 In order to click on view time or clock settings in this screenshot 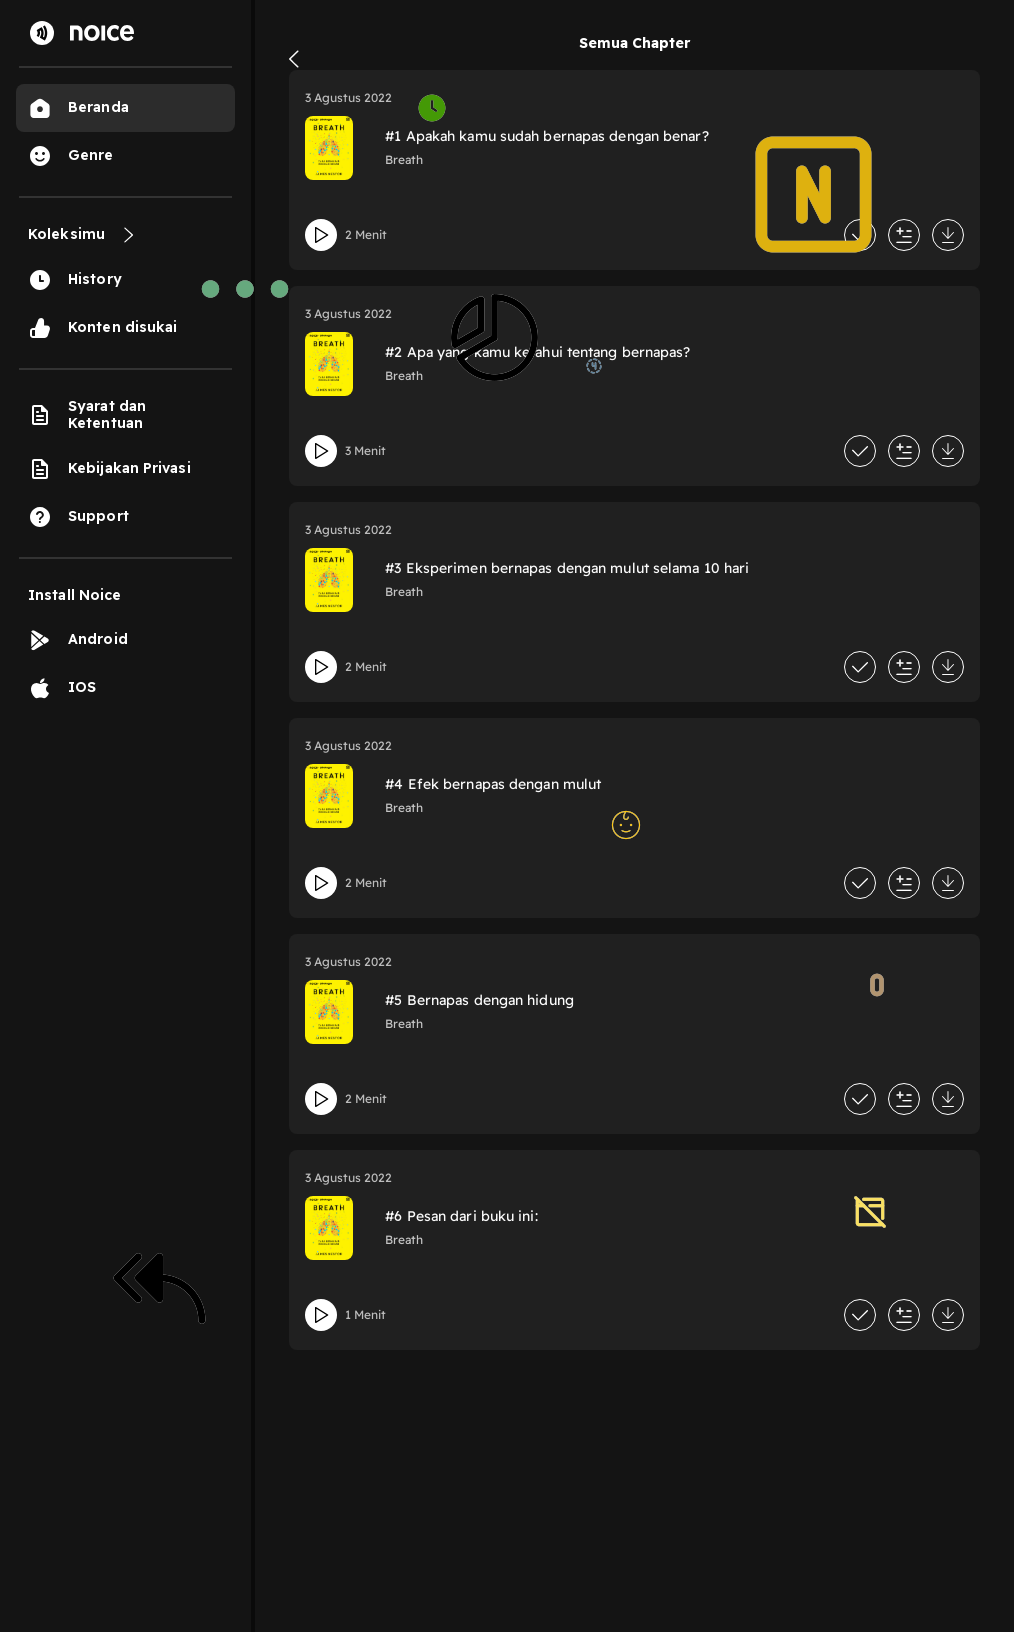, I will do `click(432, 108)`.